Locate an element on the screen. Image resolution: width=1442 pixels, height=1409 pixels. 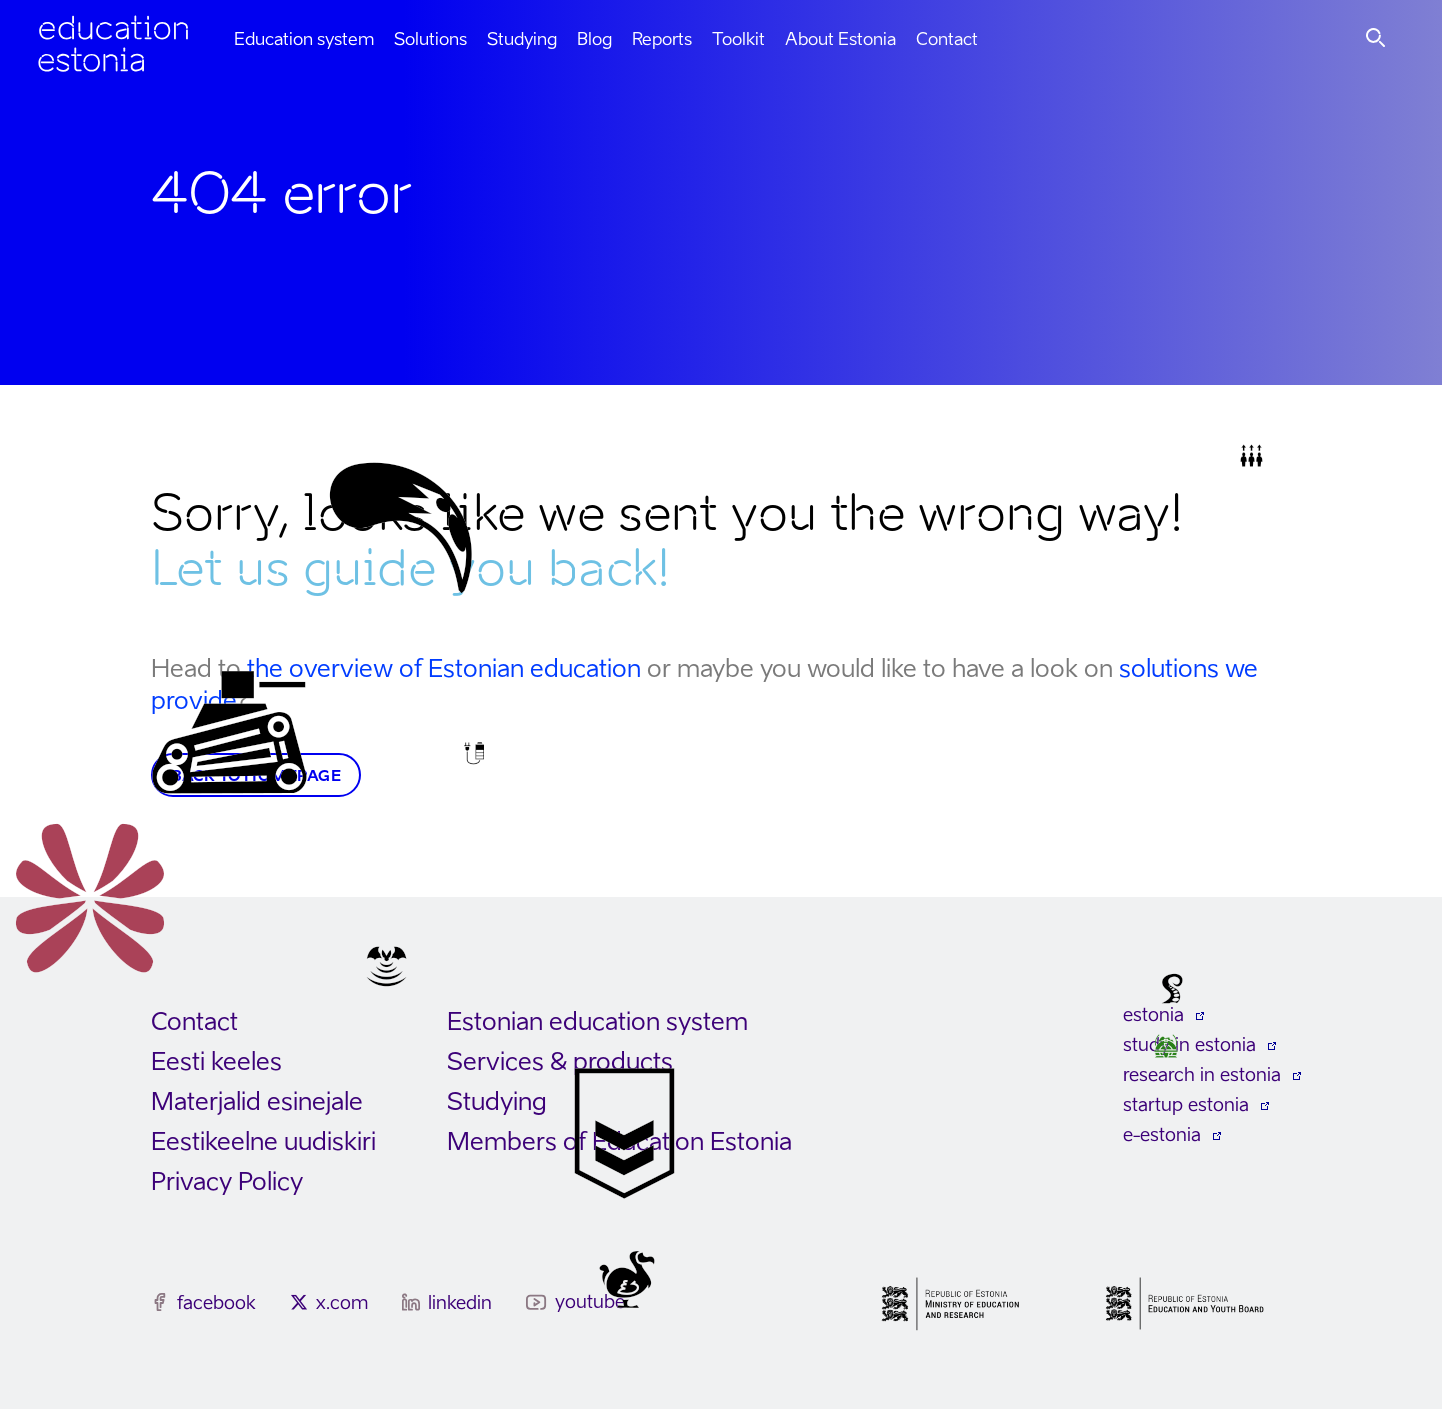
device is currently charging is located at coordinates (474, 753).